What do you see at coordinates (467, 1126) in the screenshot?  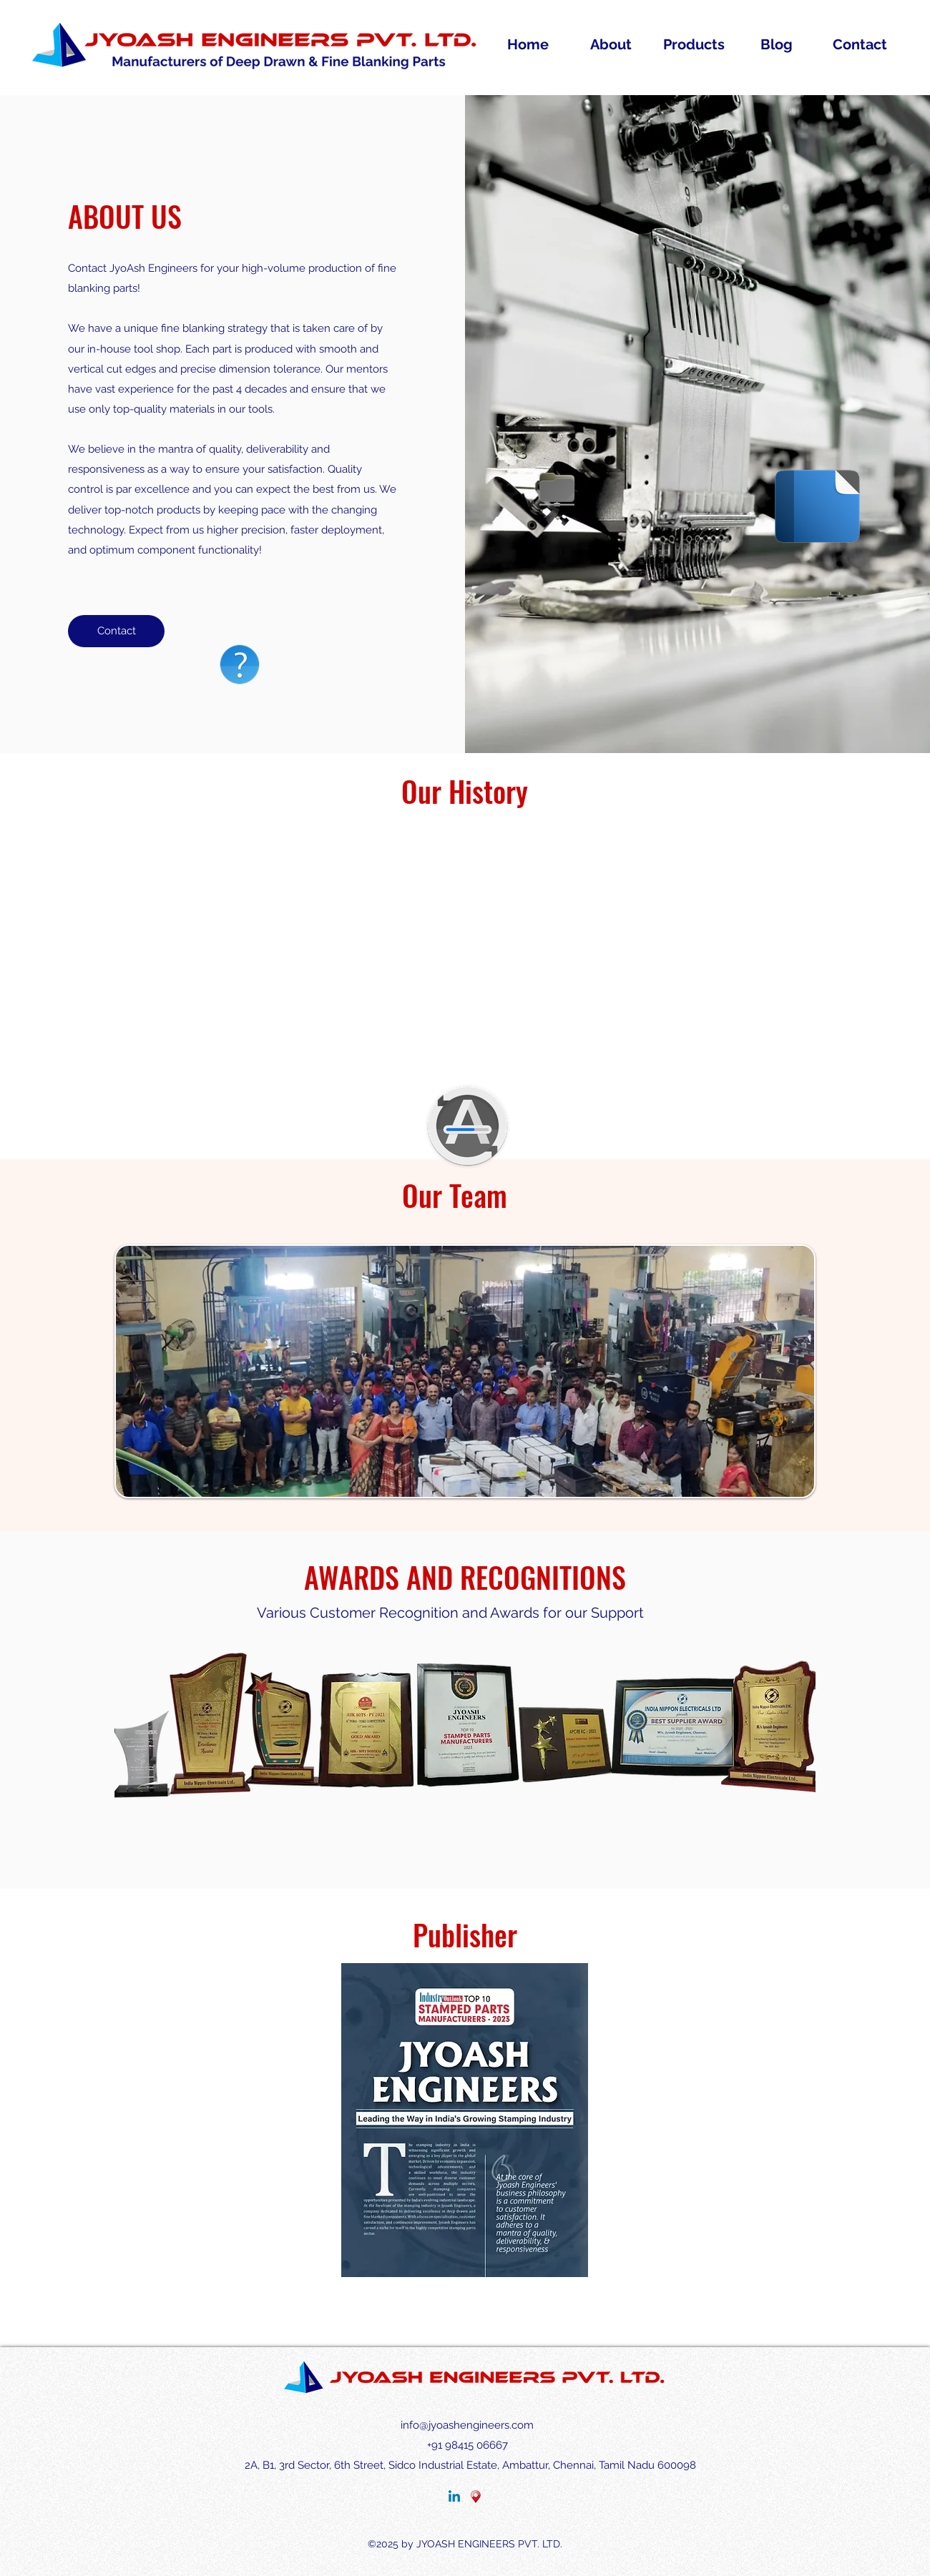 I see `check for and install system software updates` at bounding box center [467, 1126].